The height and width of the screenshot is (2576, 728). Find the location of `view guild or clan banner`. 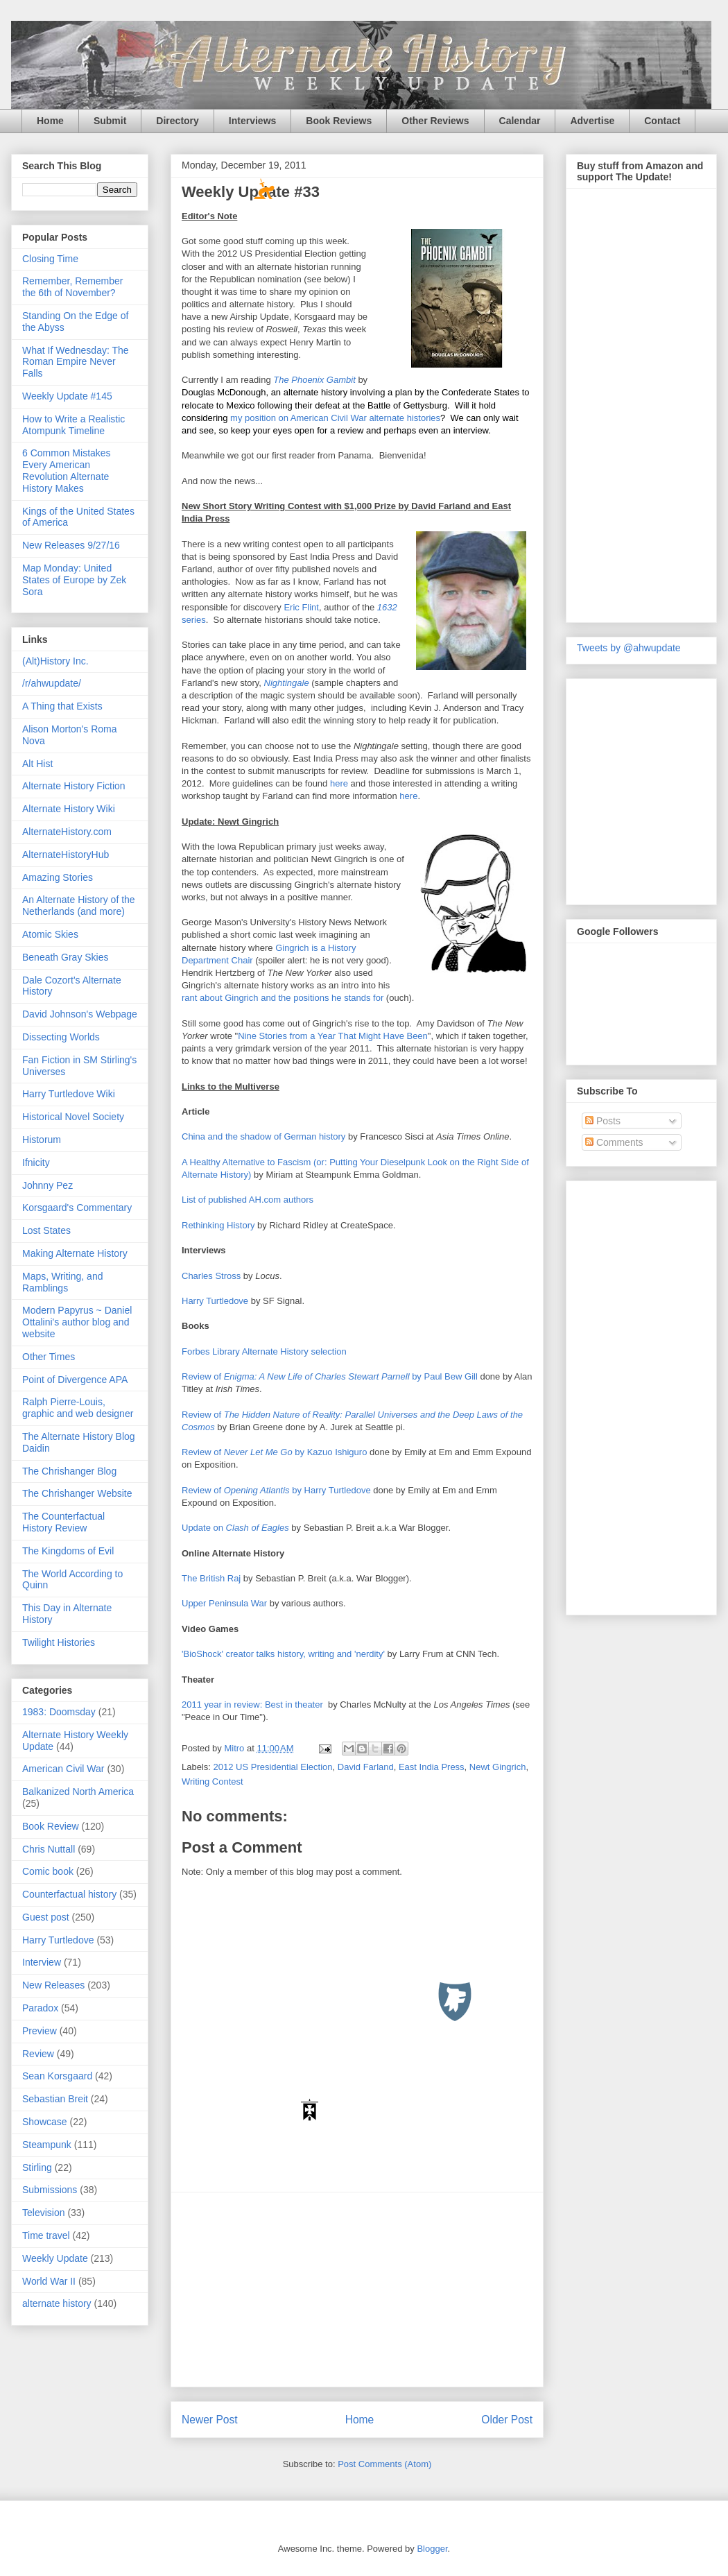

view guild or clan banner is located at coordinates (309, 2109).